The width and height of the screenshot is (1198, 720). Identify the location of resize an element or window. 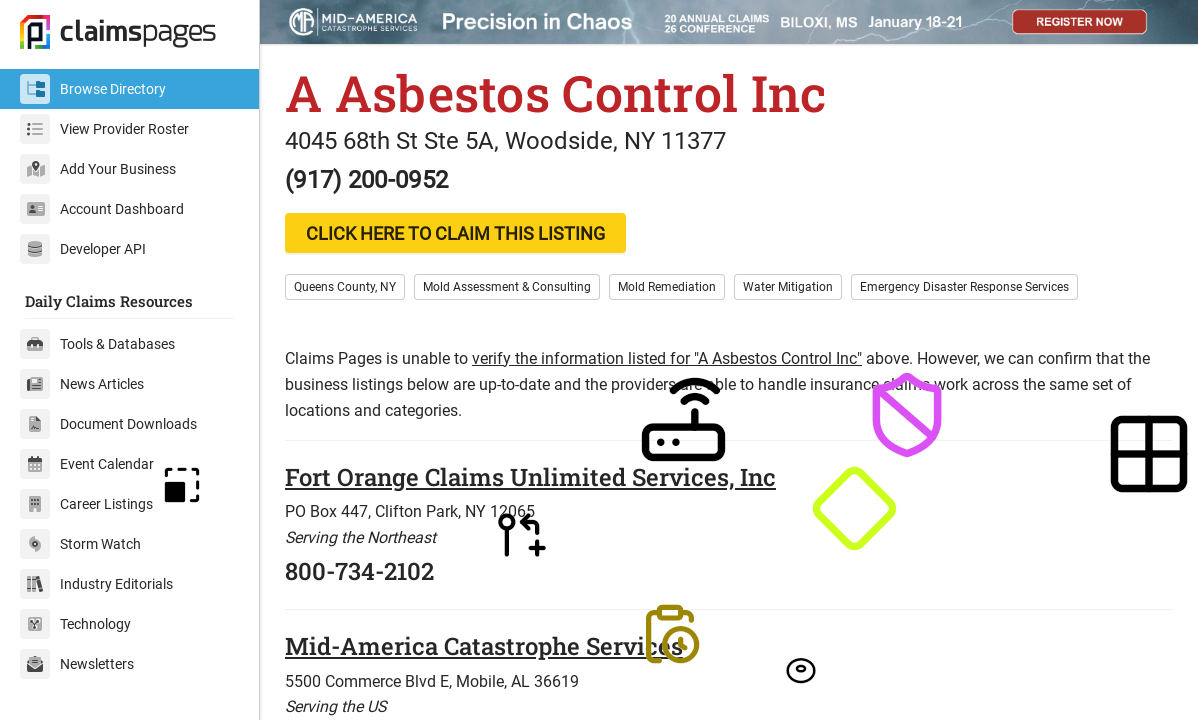
(182, 485).